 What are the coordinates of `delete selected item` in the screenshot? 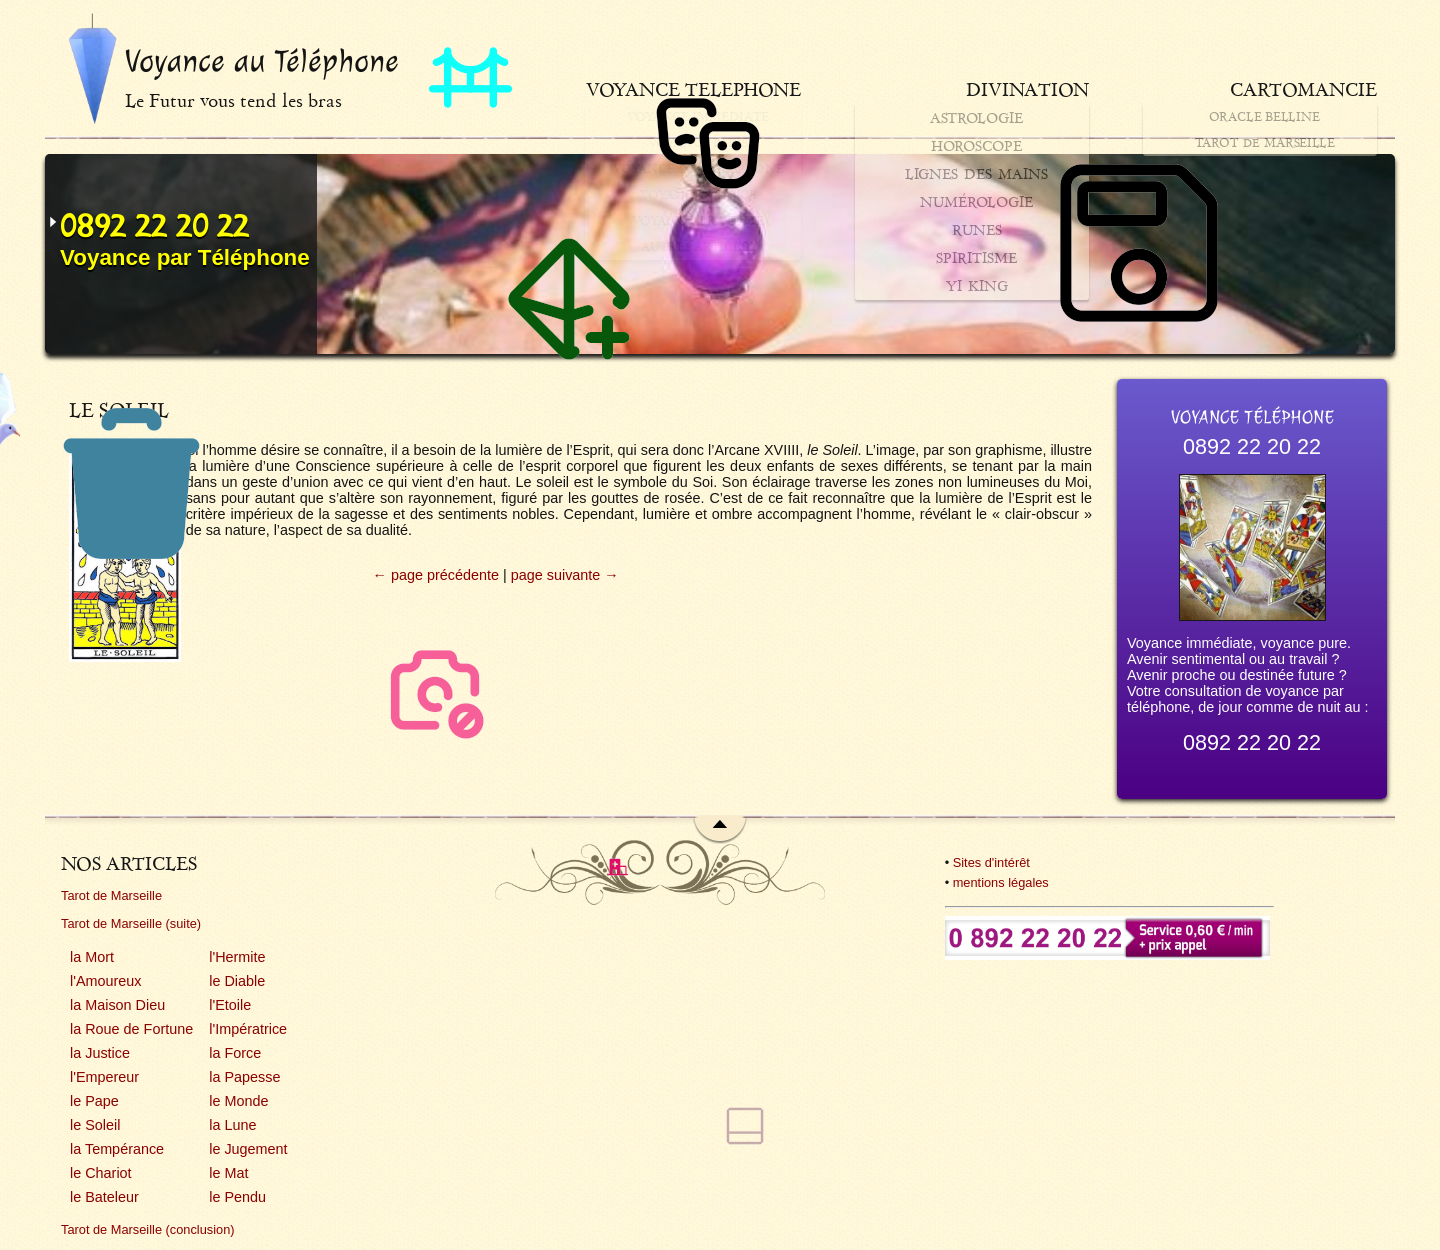 It's located at (131, 483).